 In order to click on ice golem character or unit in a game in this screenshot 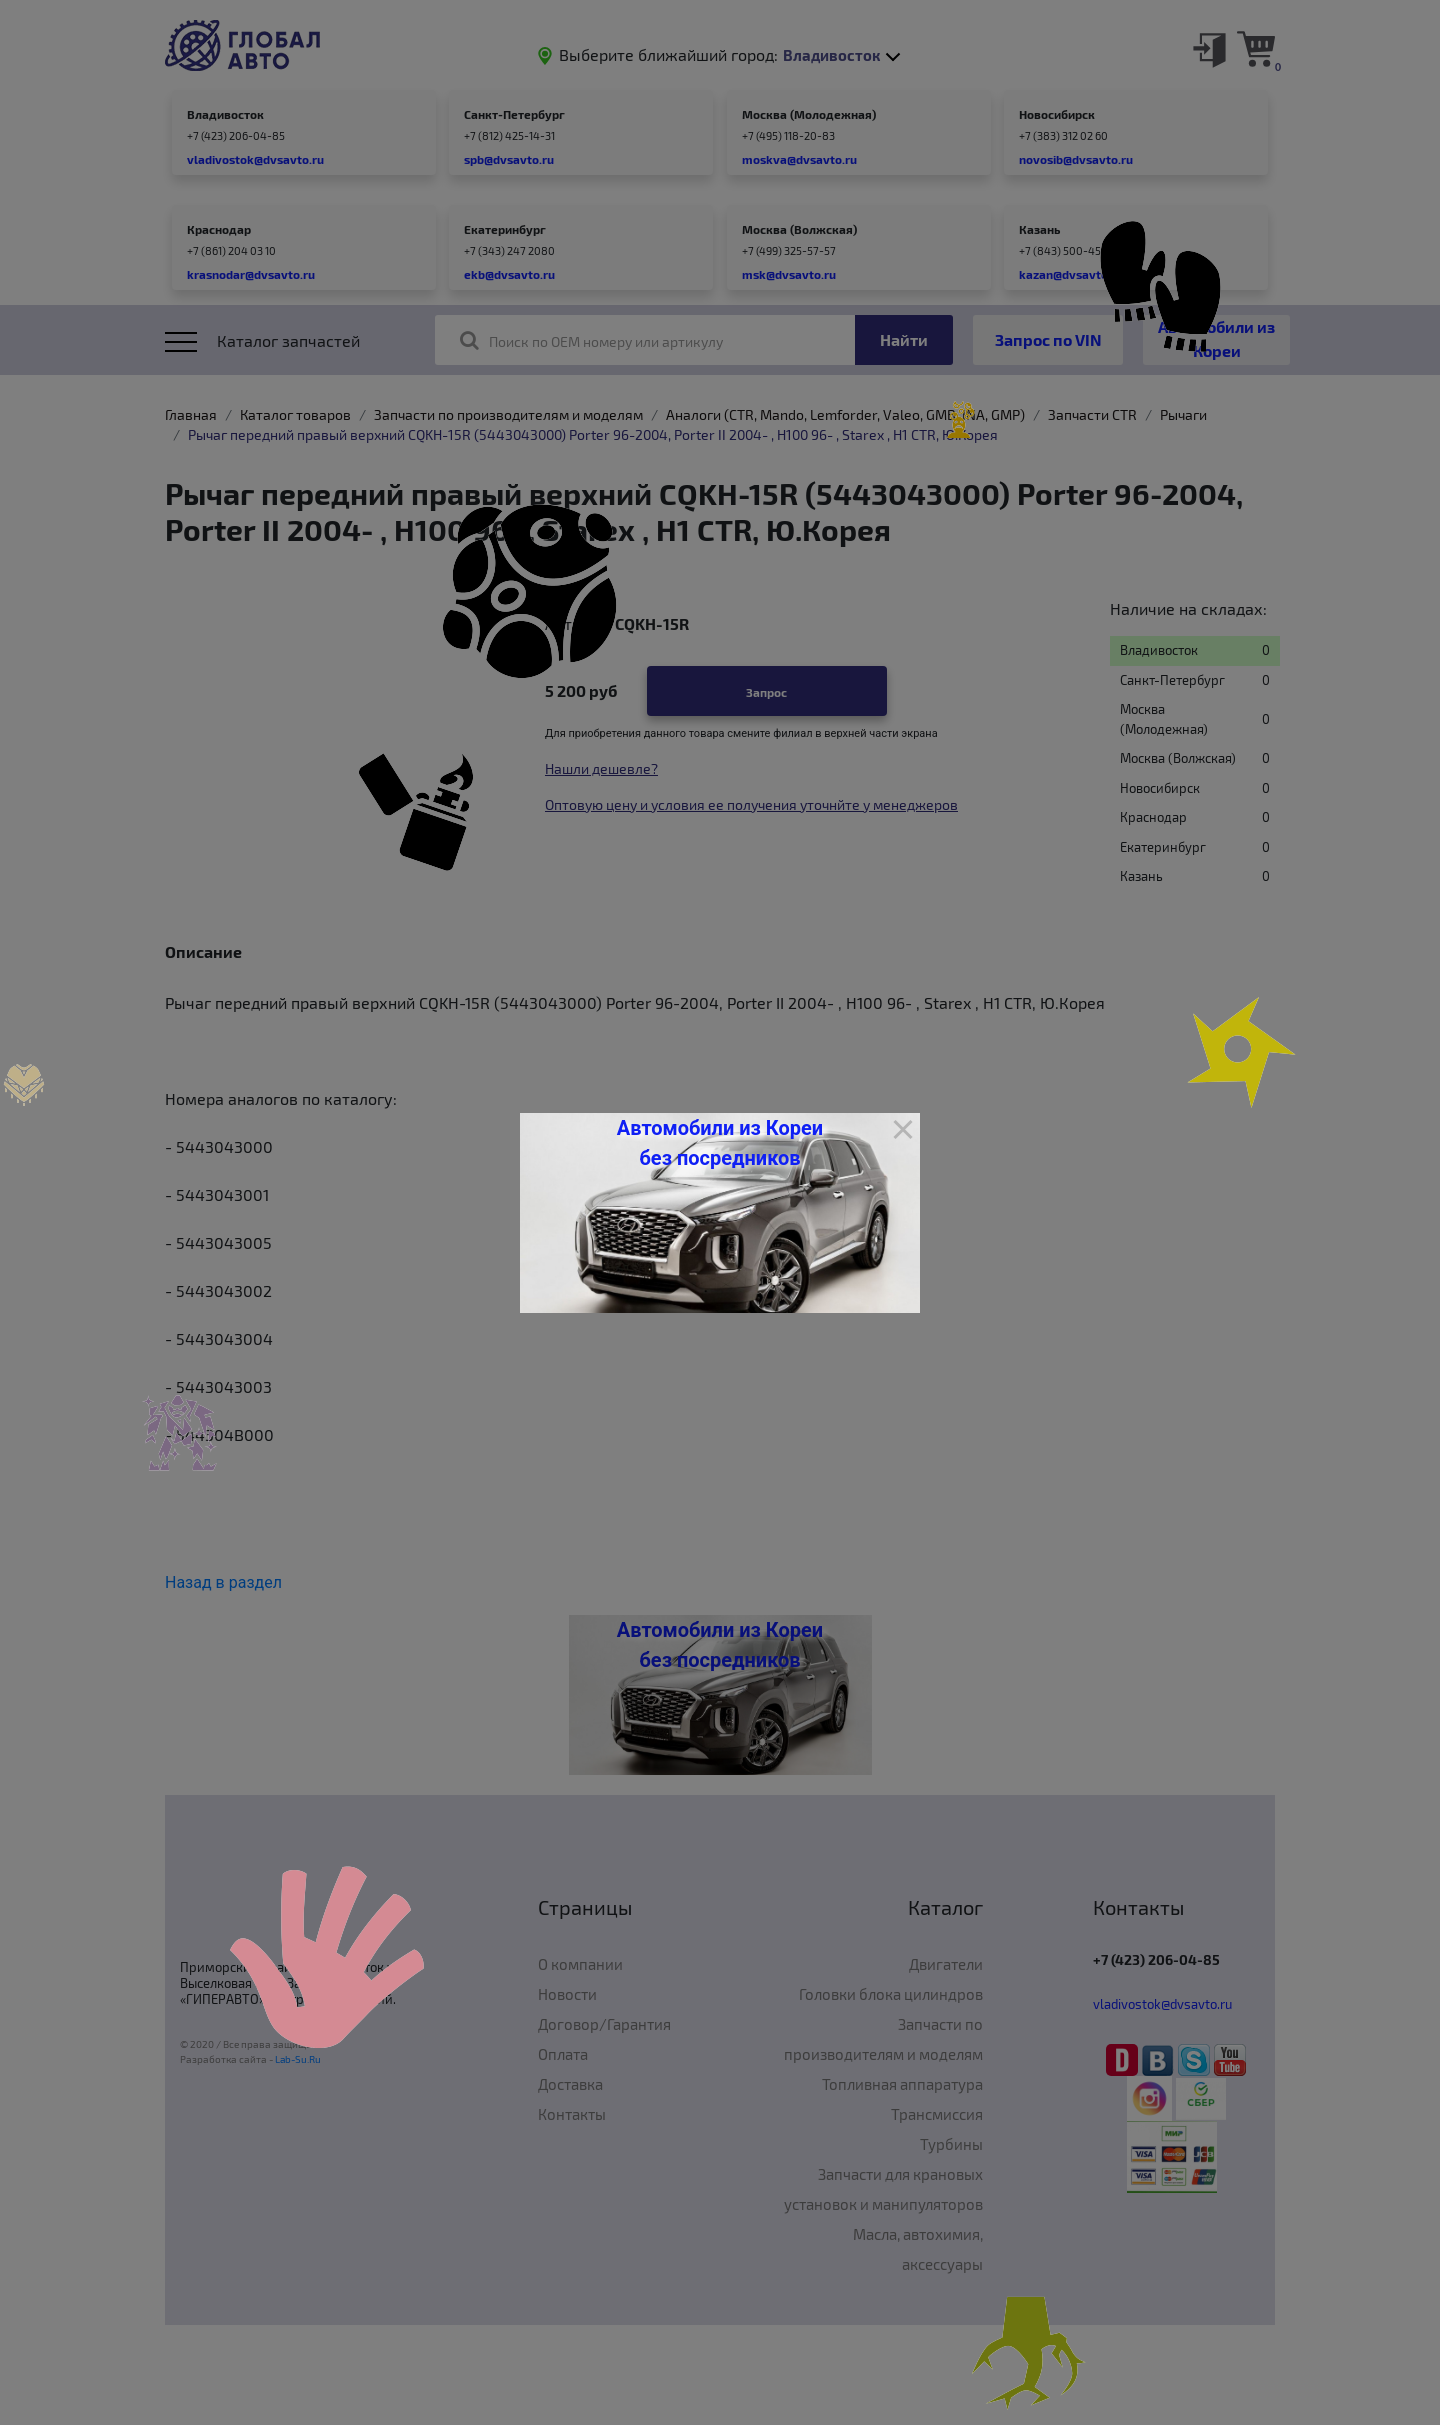, I will do `click(179, 1432)`.